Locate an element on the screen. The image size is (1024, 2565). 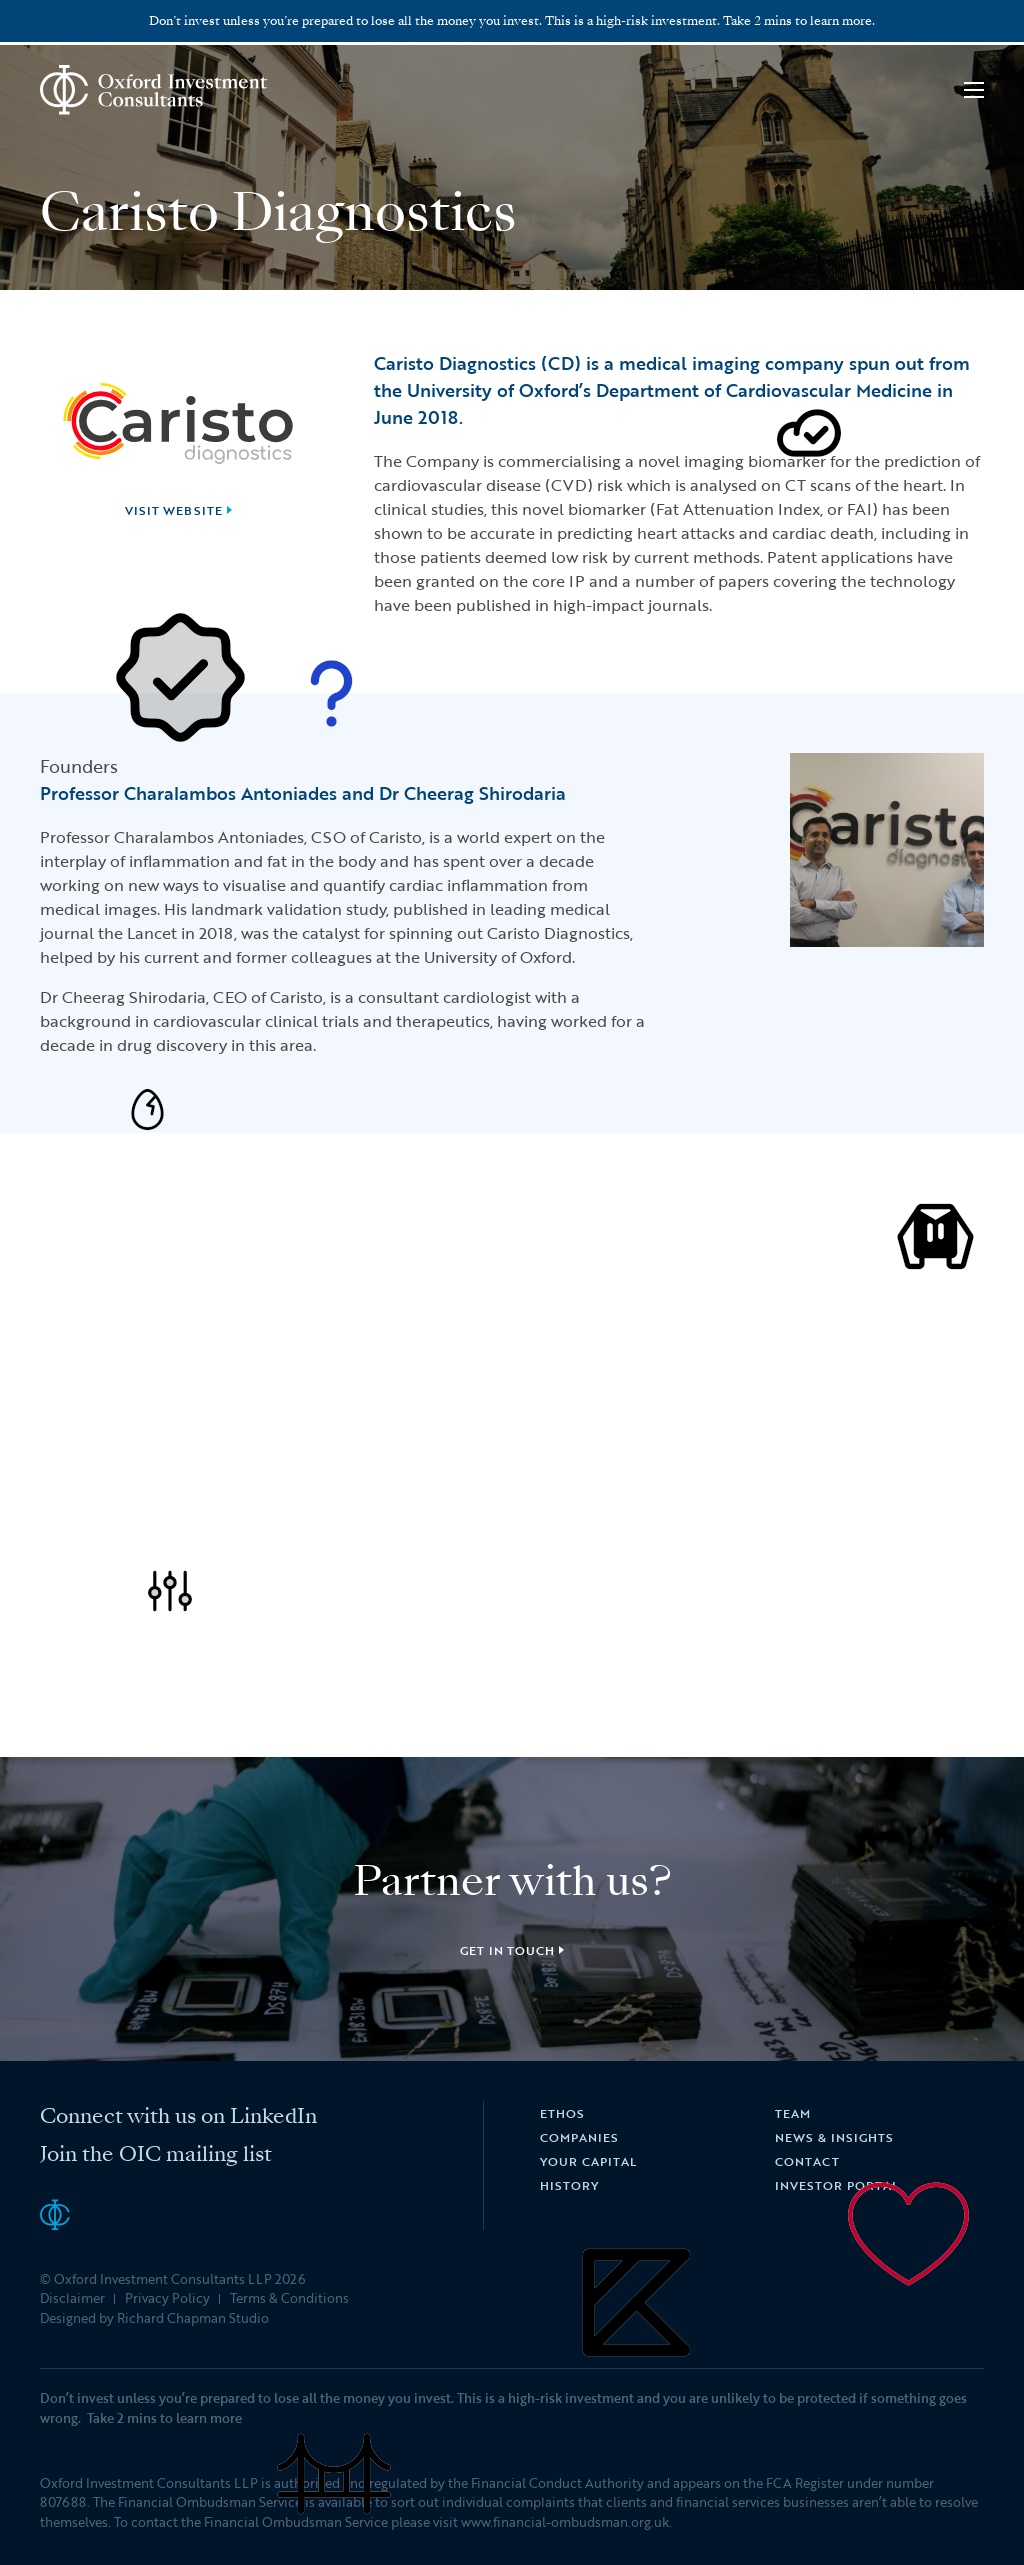
browse clothing or apparel items is located at coordinates (935, 1236).